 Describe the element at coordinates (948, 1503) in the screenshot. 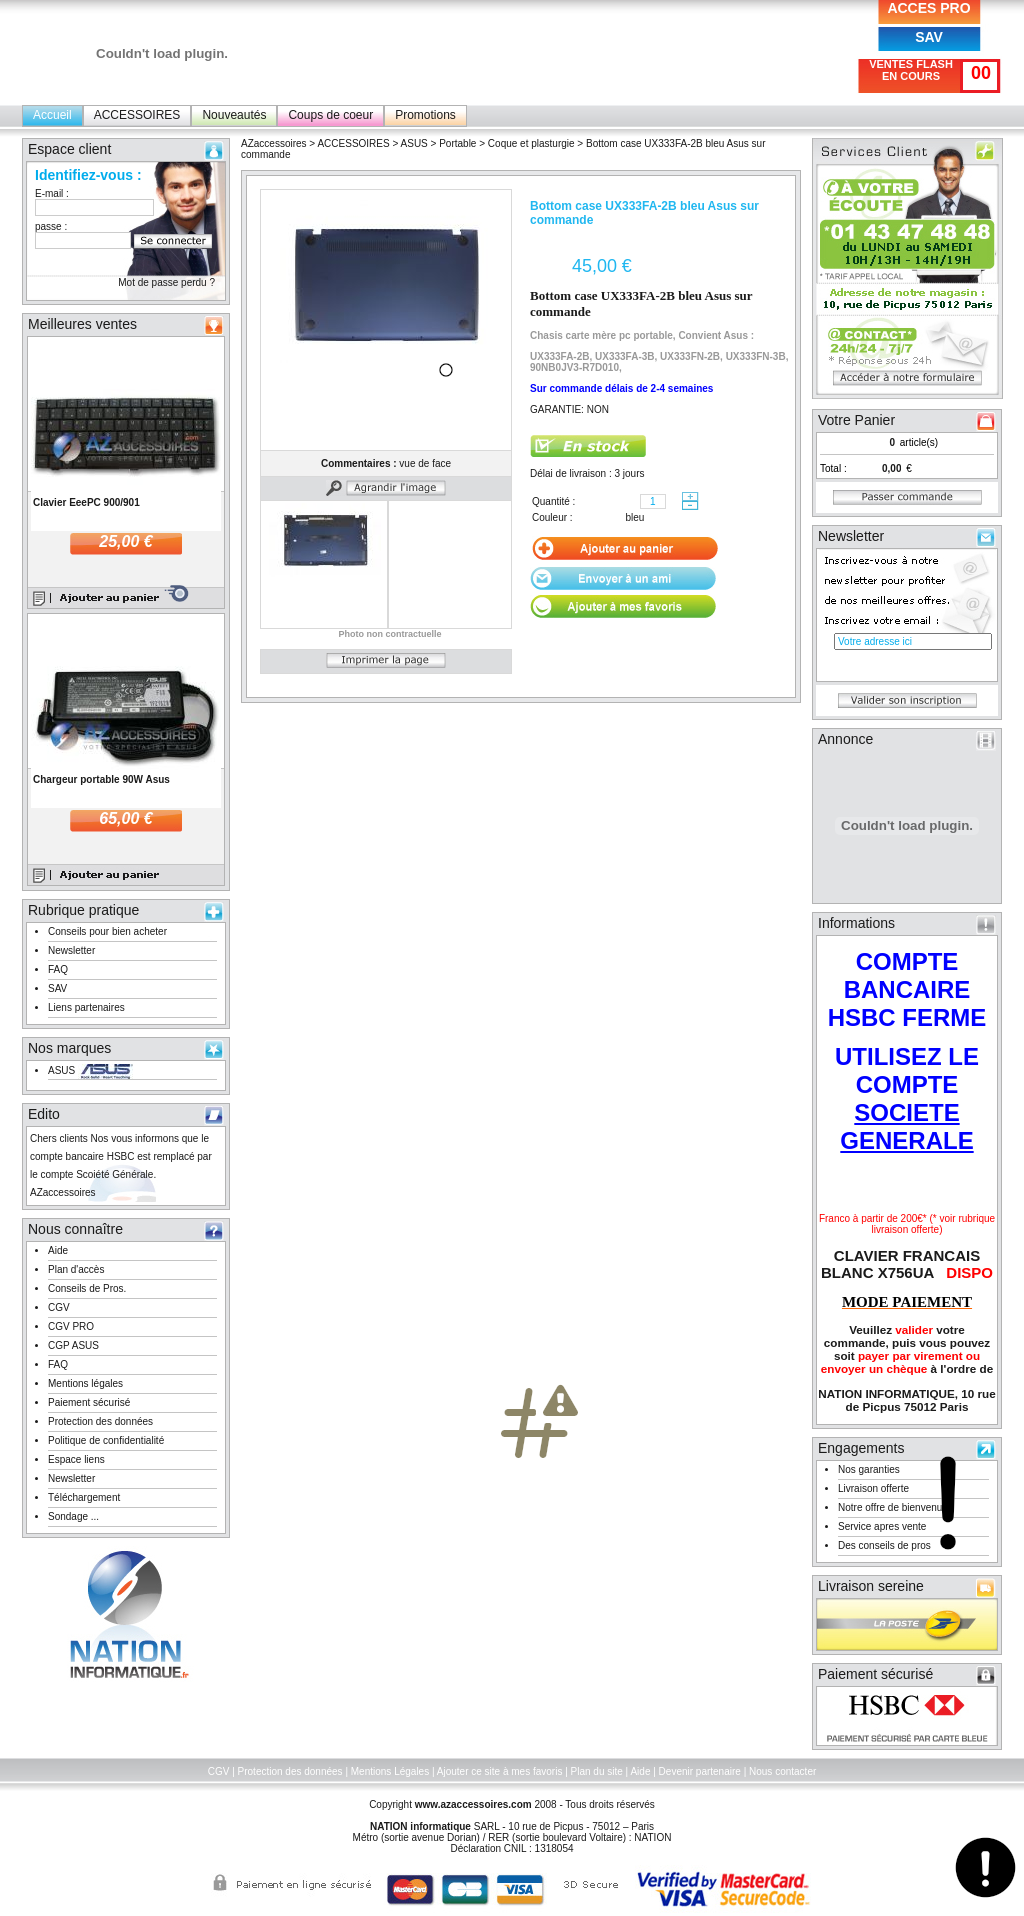

I see `indicates a warning or important notice` at that location.